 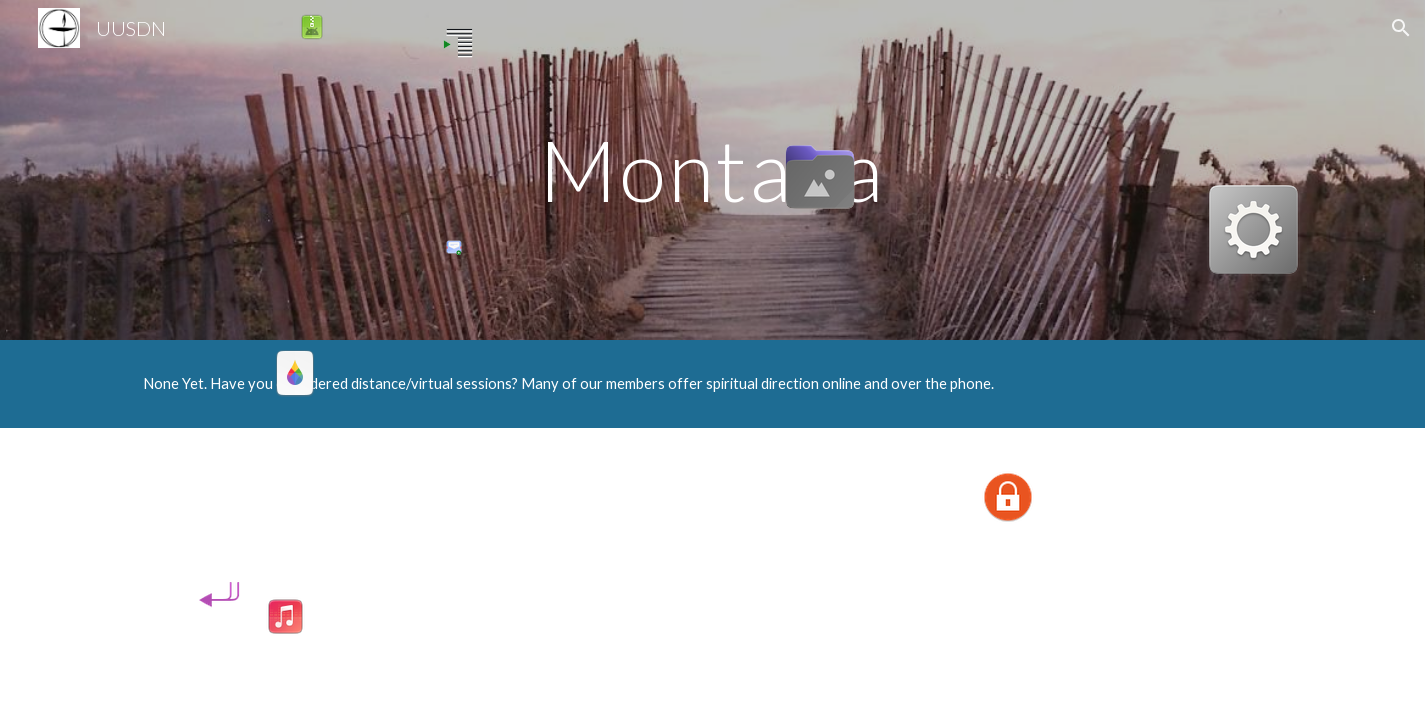 I want to click on access screen lock or security settings, so click(x=1008, y=497).